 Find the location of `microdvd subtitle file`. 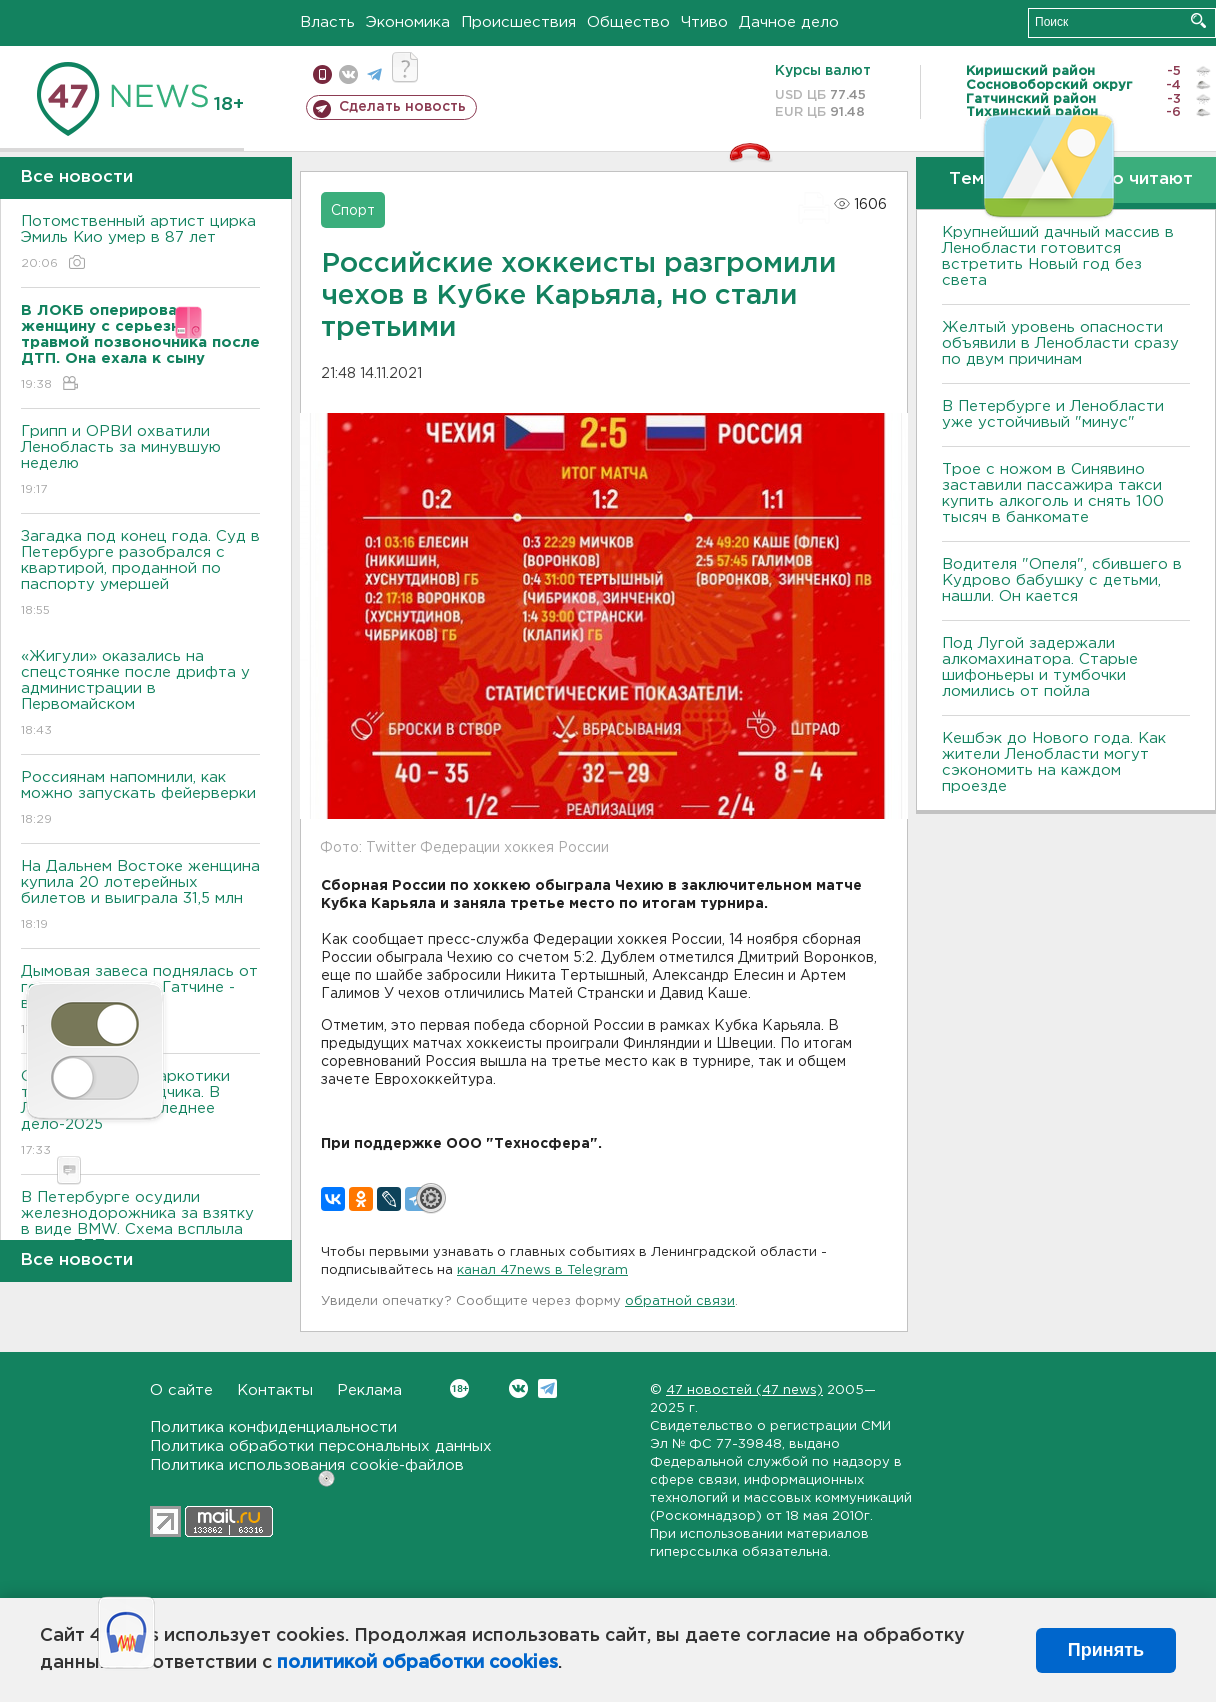

microdvd subtitle file is located at coordinates (69, 1170).